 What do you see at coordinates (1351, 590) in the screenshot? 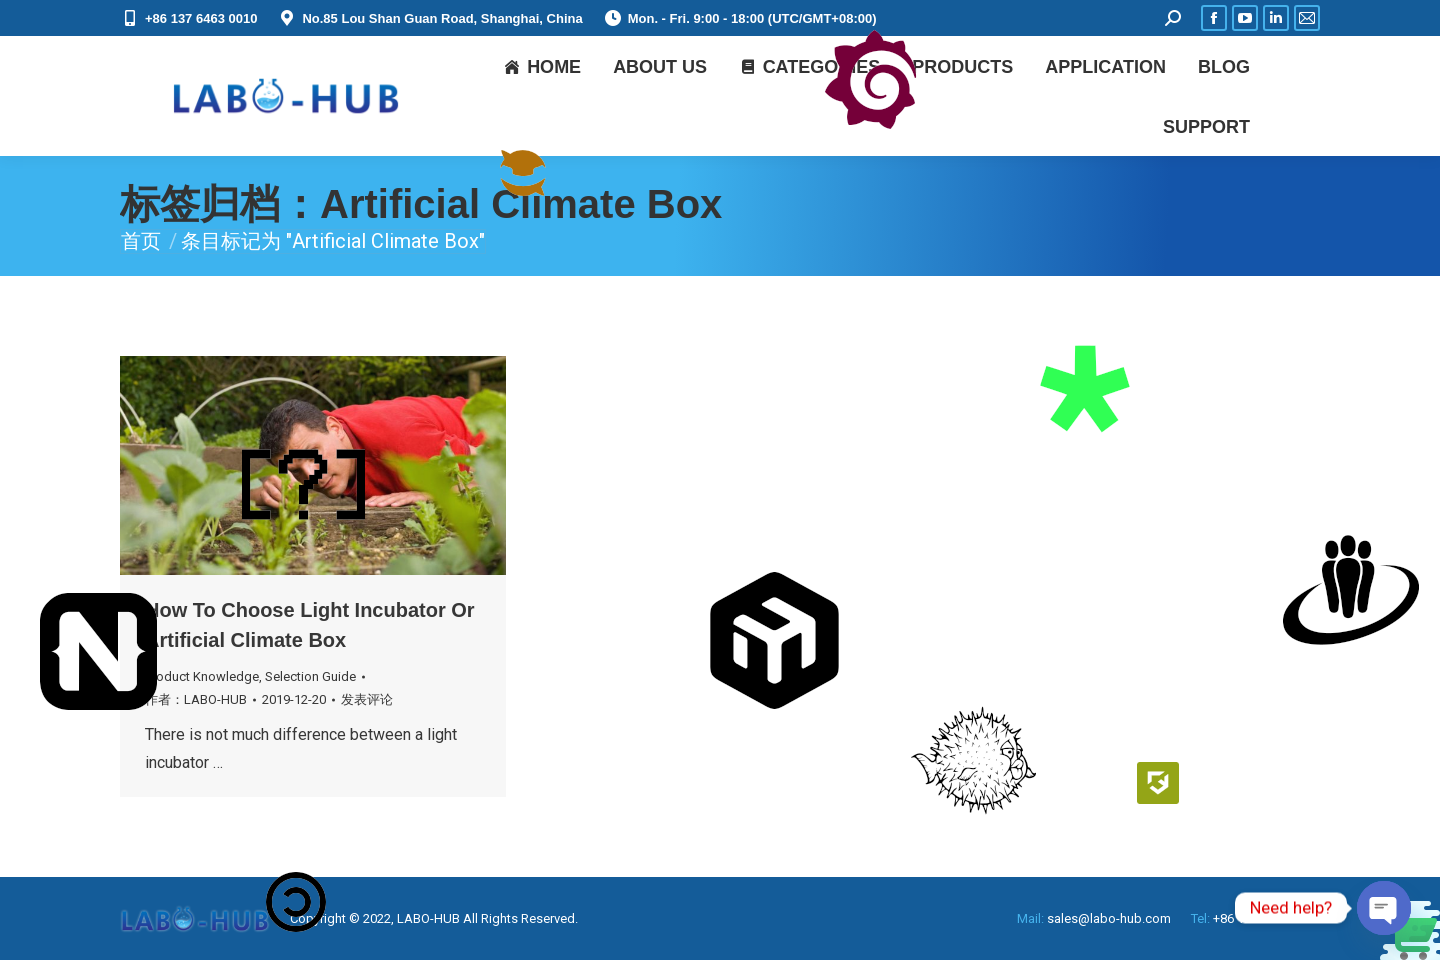
I see `draugiem.lv social network logo` at bounding box center [1351, 590].